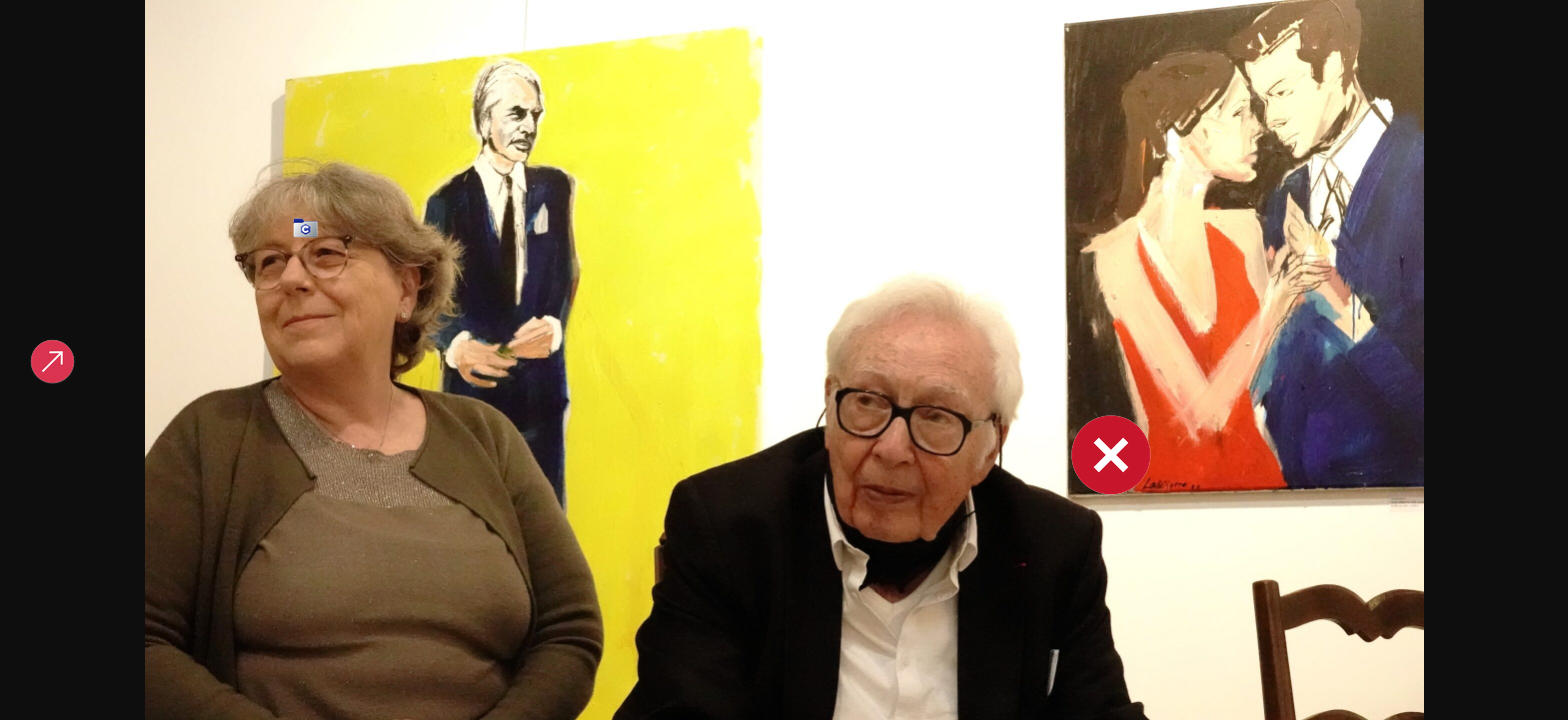 This screenshot has height=720, width=1568. Describe the element at coordinates (1111, 455) in the screenshot. I see `close the current window` at that location.